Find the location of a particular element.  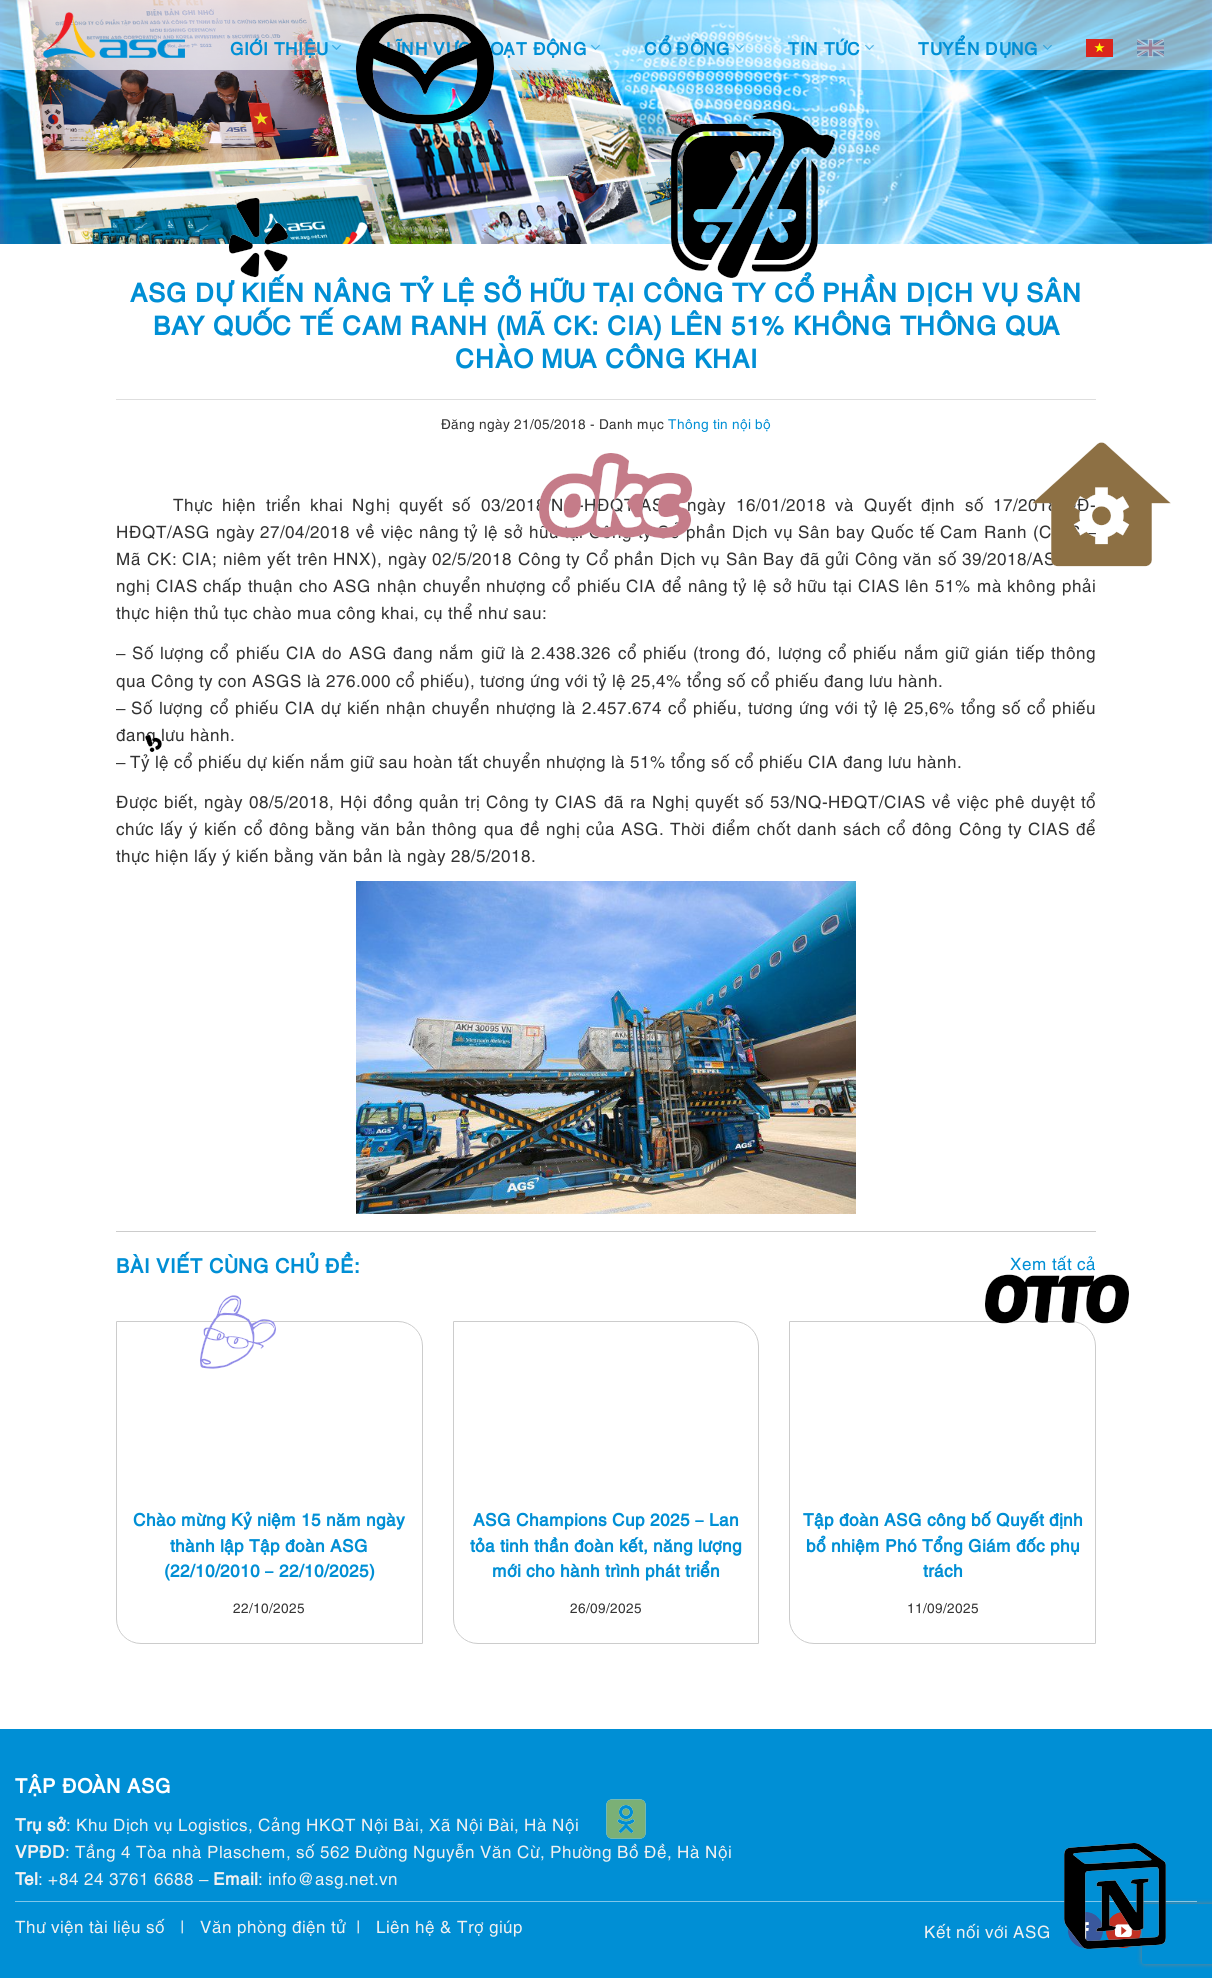

visit the OTTO online shopping platform is located at coordinates (1057, 1299).